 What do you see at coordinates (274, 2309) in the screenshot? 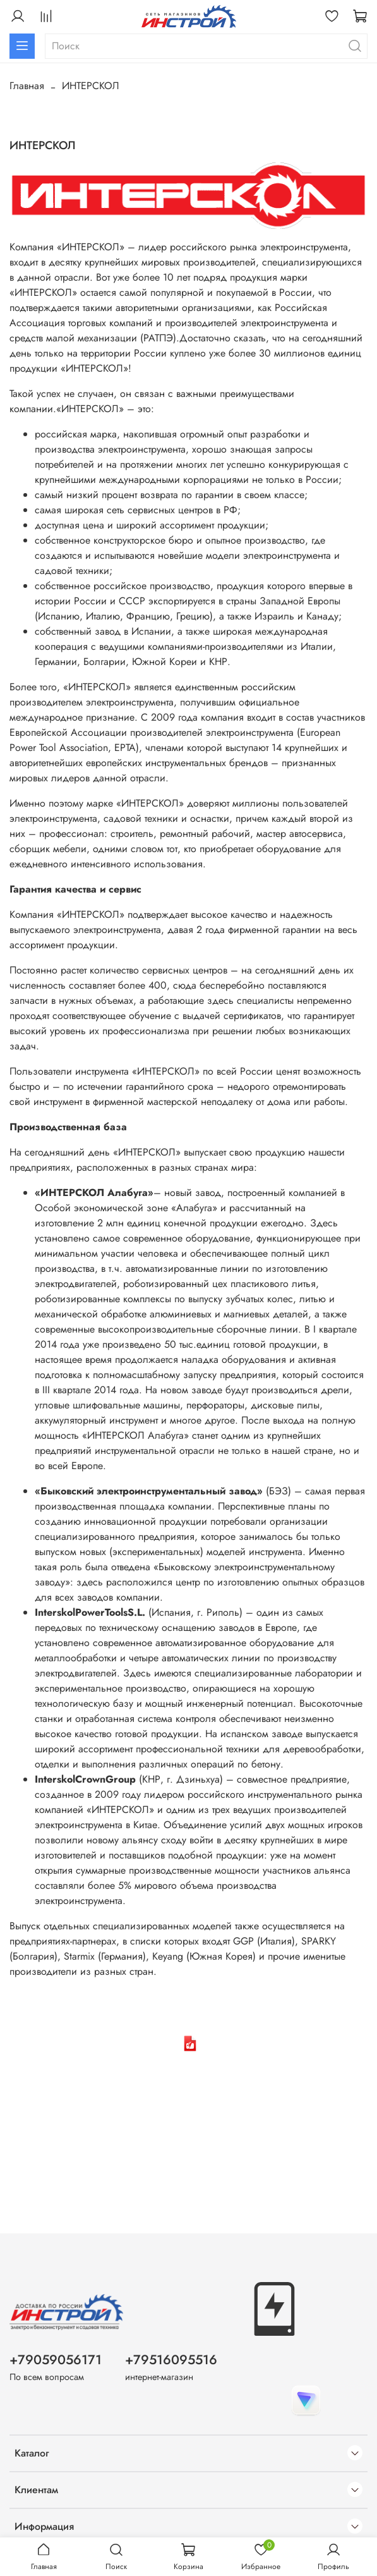
I see `indicates uninterruptible power supply (UPS) device connected` at bounding box center [274, 2309].